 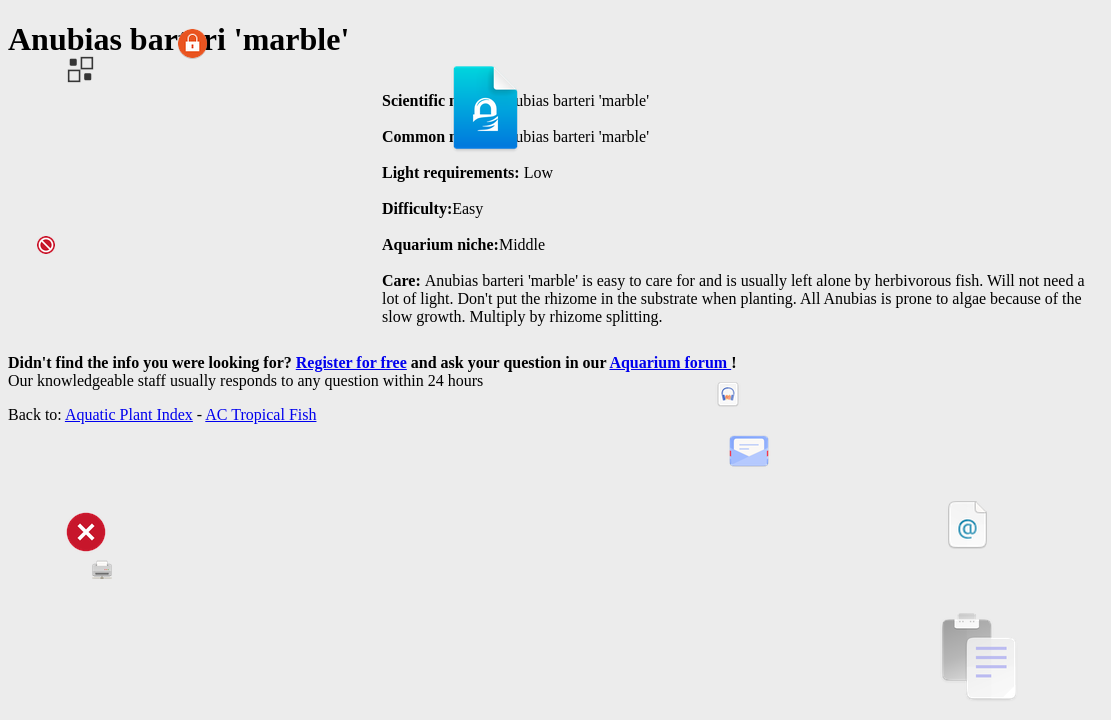 I want to click on an email message file or attachment, so click(x=967, y=524).